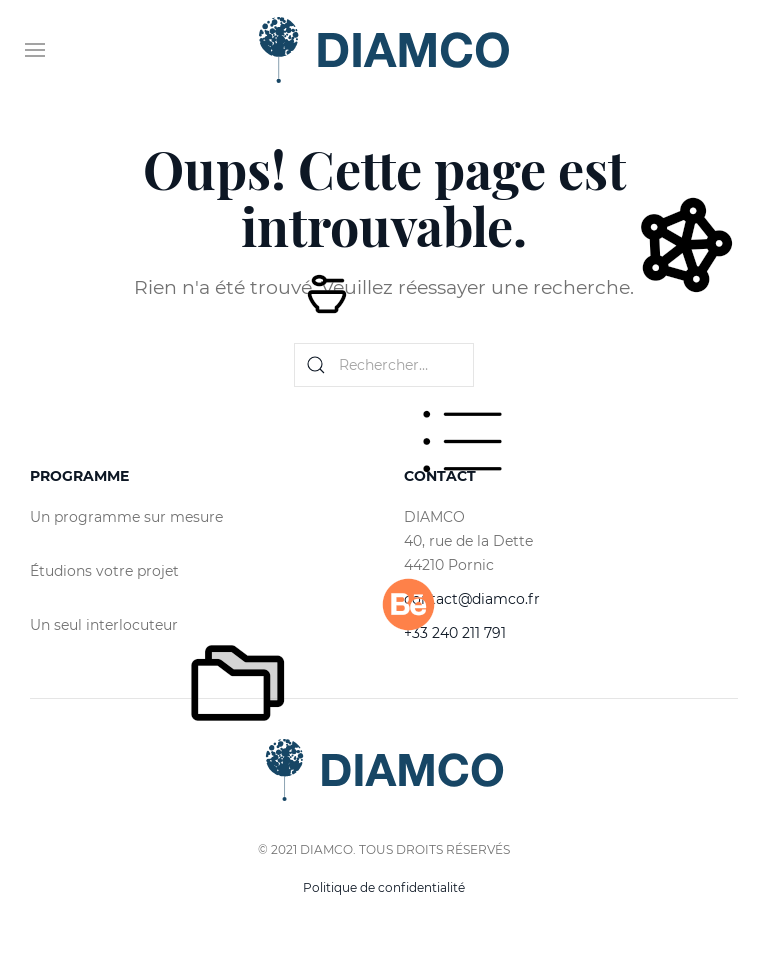 The image size is (768, 957). Describe the element at coordinates (236, 683) in the screenshot. I see `browse multiple folders or directories` at that location.